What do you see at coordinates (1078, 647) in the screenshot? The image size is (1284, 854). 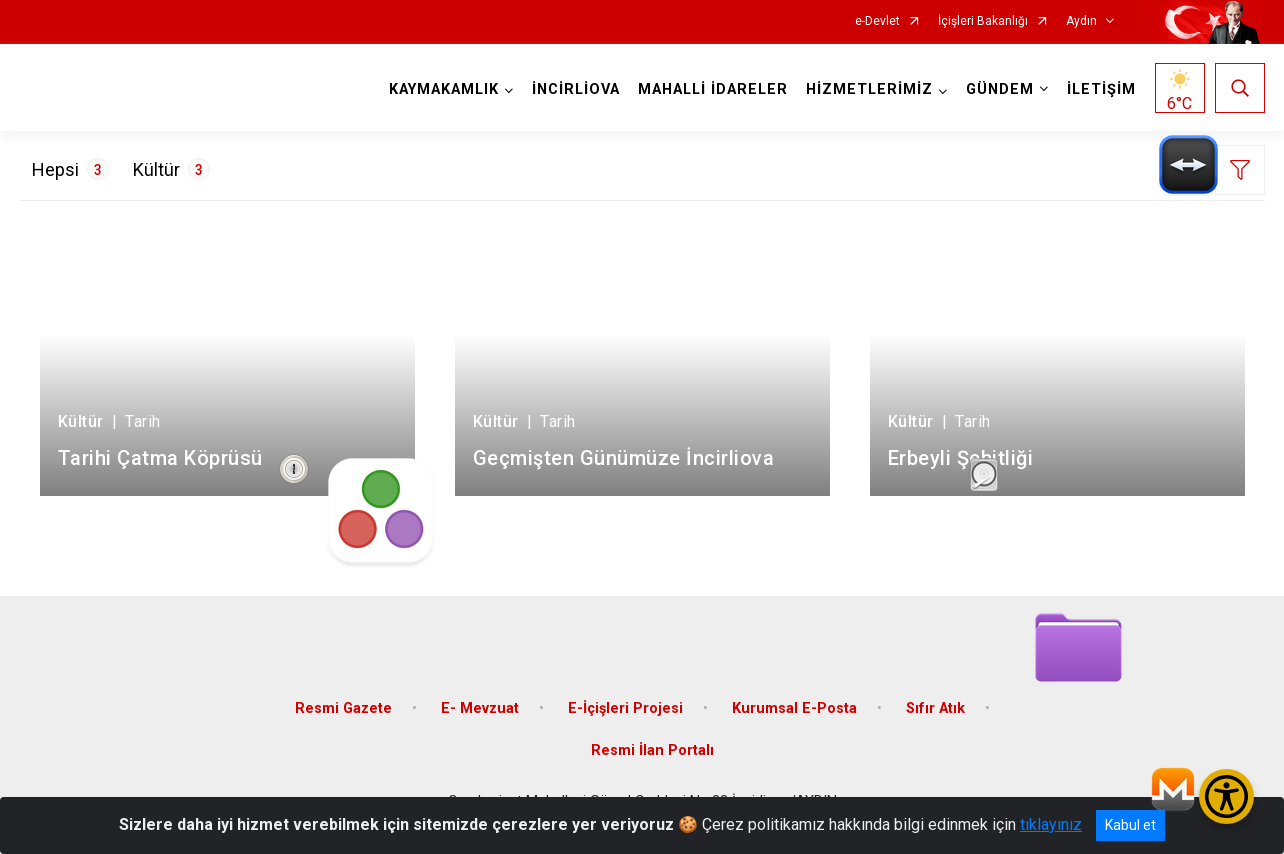 I see `open a folder to view its contents` at bounding box center [1078, 647].